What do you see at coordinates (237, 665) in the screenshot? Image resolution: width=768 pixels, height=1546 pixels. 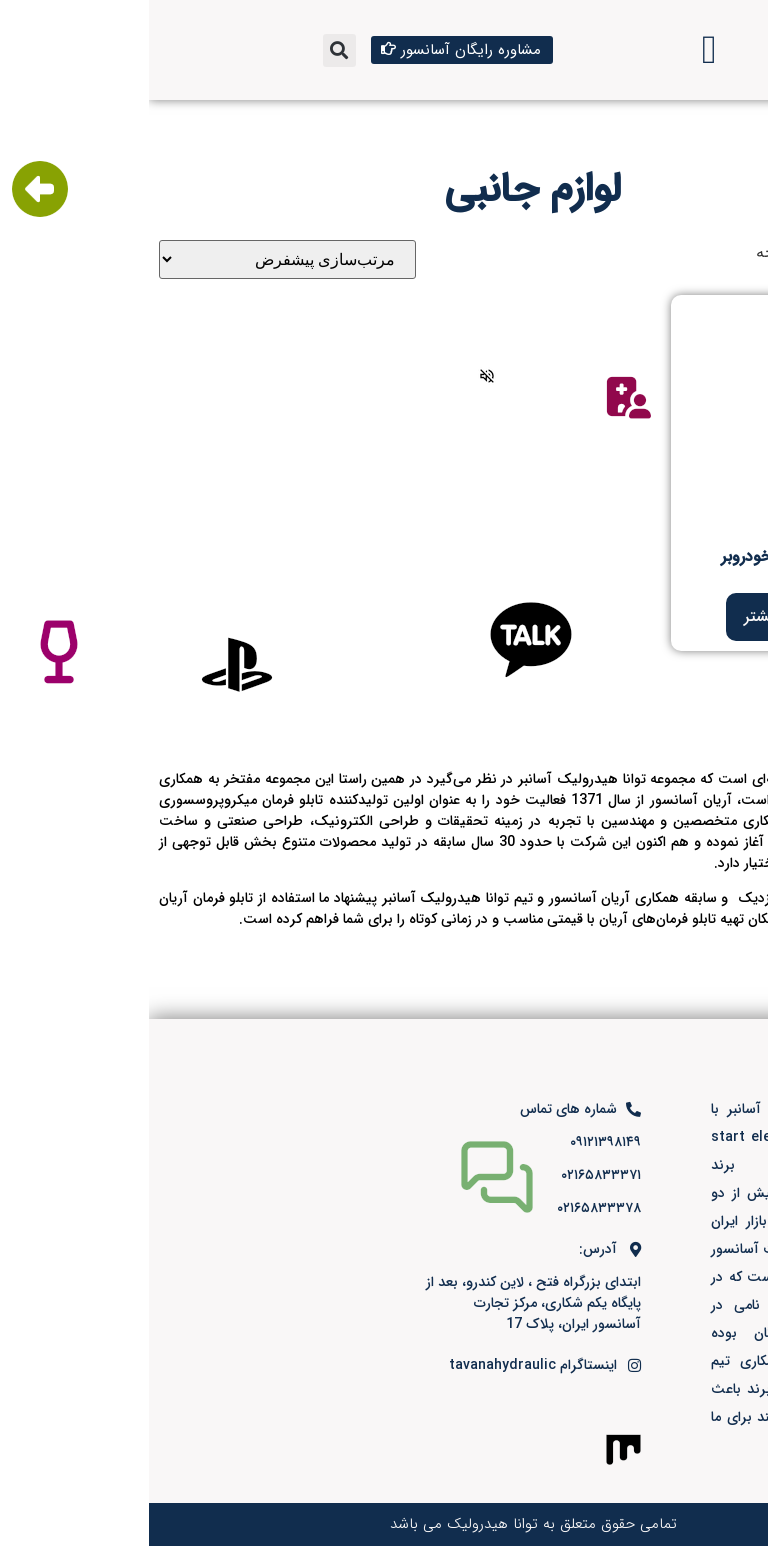 I see `playstation brand or console indicator` at bounding box center [237, 665].